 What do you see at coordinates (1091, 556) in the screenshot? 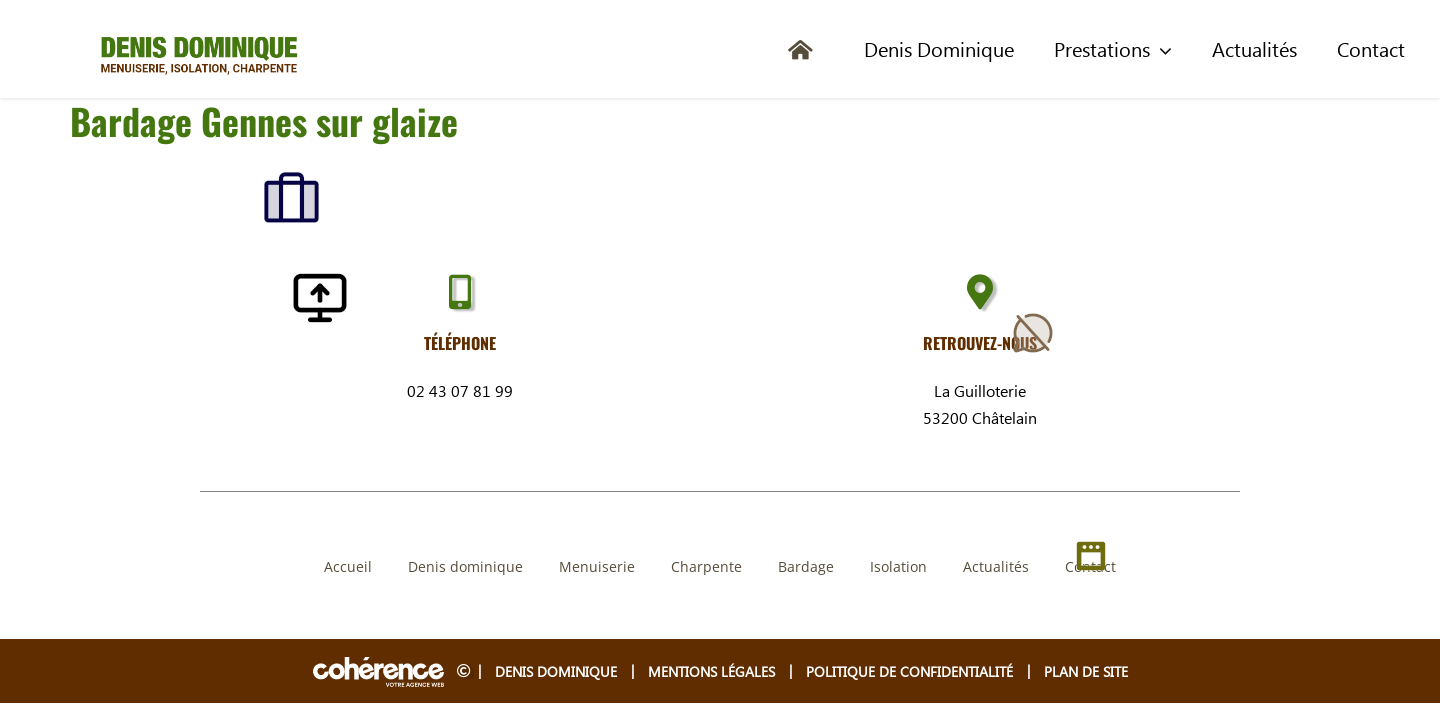
I see `access oven or cooking controls` at bounding box center [1091, 556].